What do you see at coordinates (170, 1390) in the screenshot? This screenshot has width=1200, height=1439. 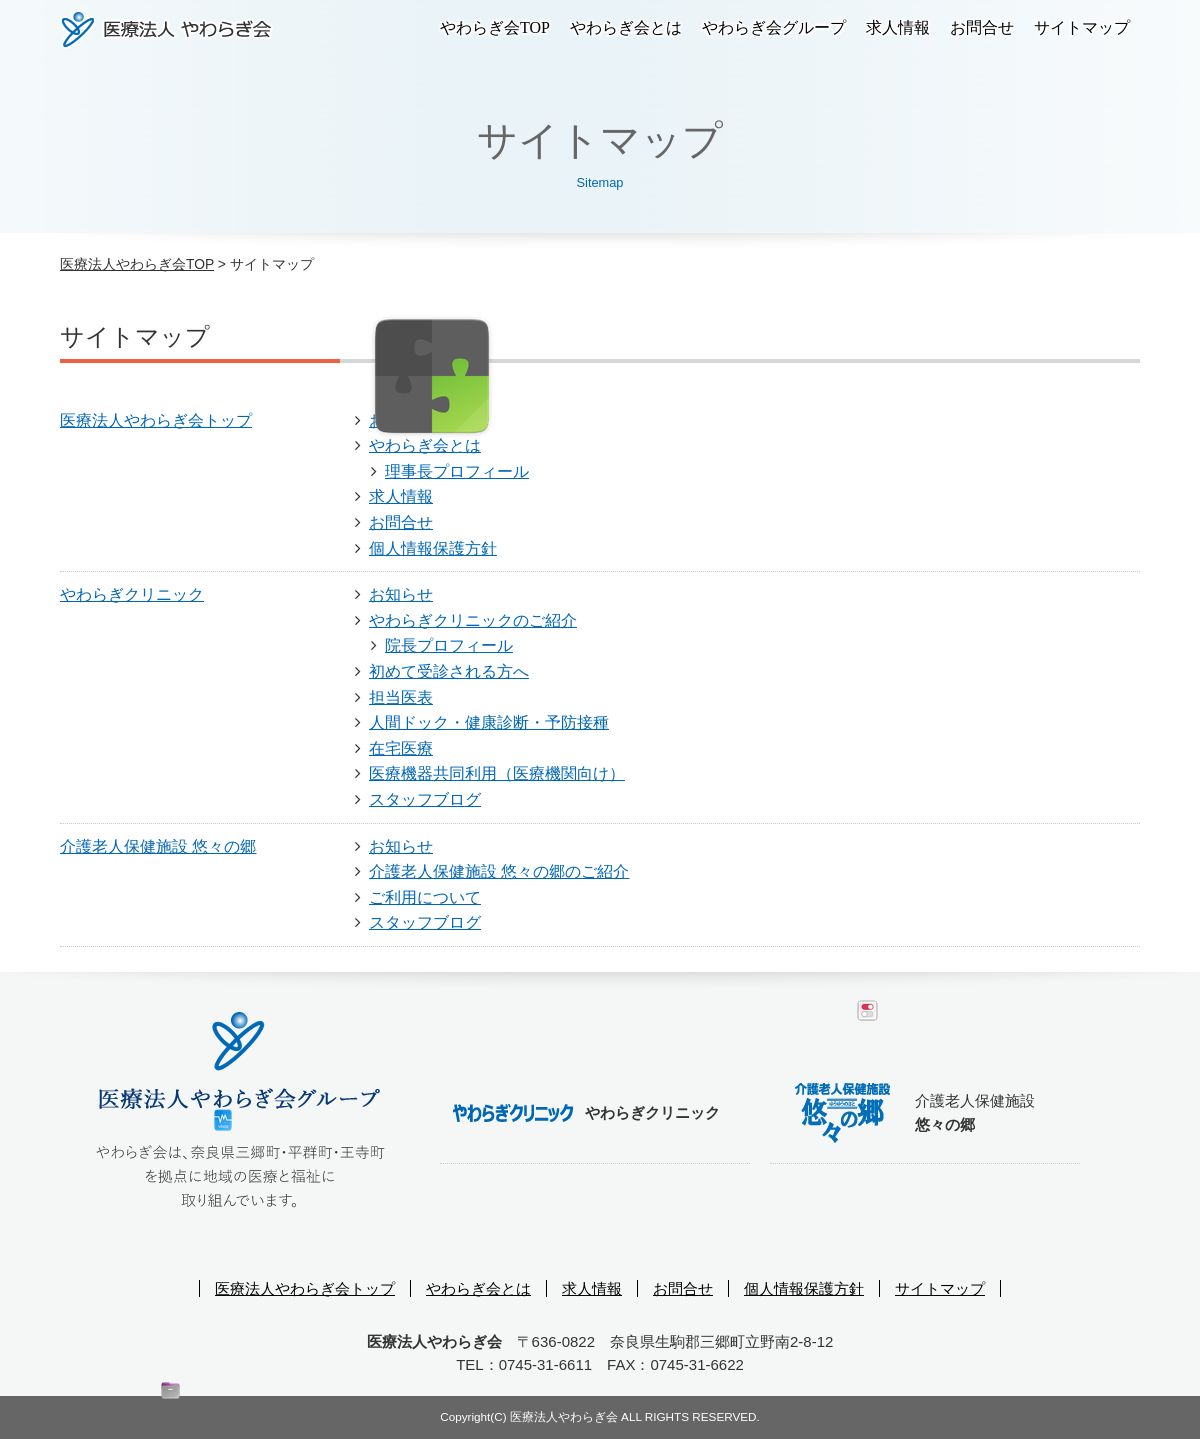 I see `open the file manager application` at bounding box center [170, 1390].